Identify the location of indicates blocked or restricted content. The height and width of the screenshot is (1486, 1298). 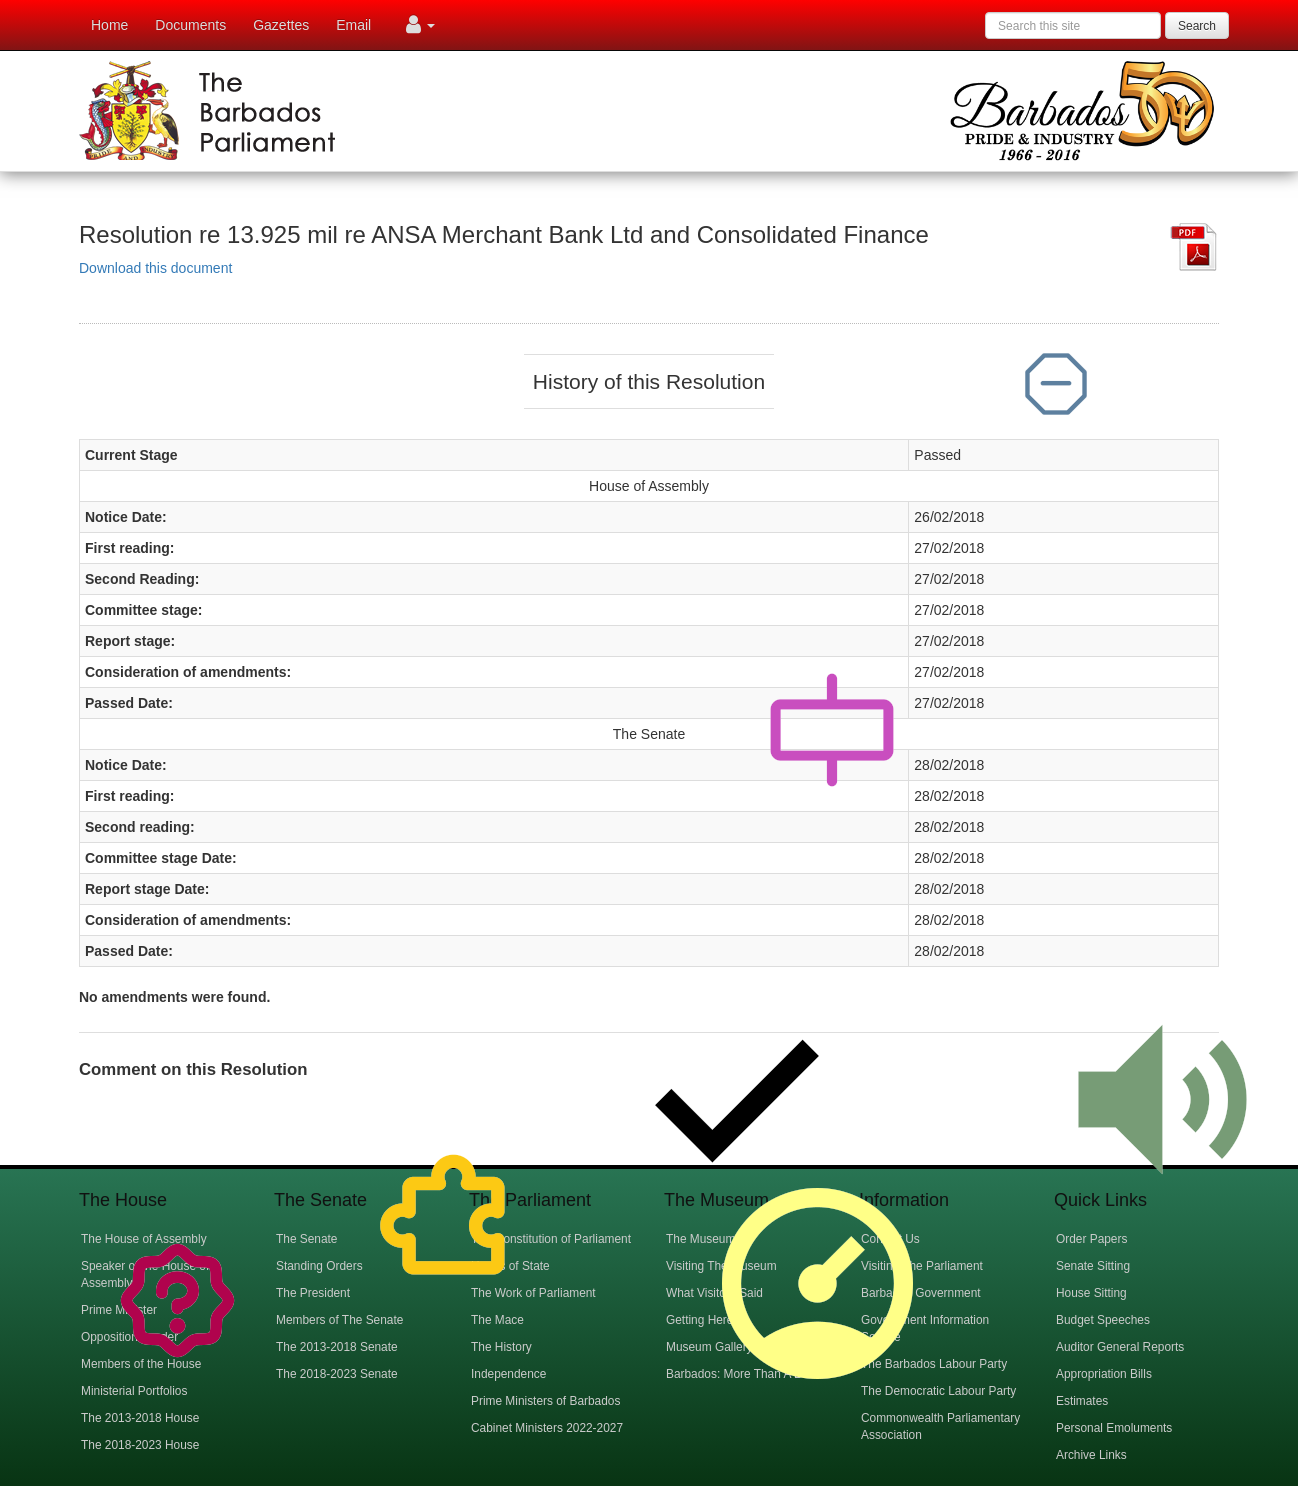
(1056, 384).